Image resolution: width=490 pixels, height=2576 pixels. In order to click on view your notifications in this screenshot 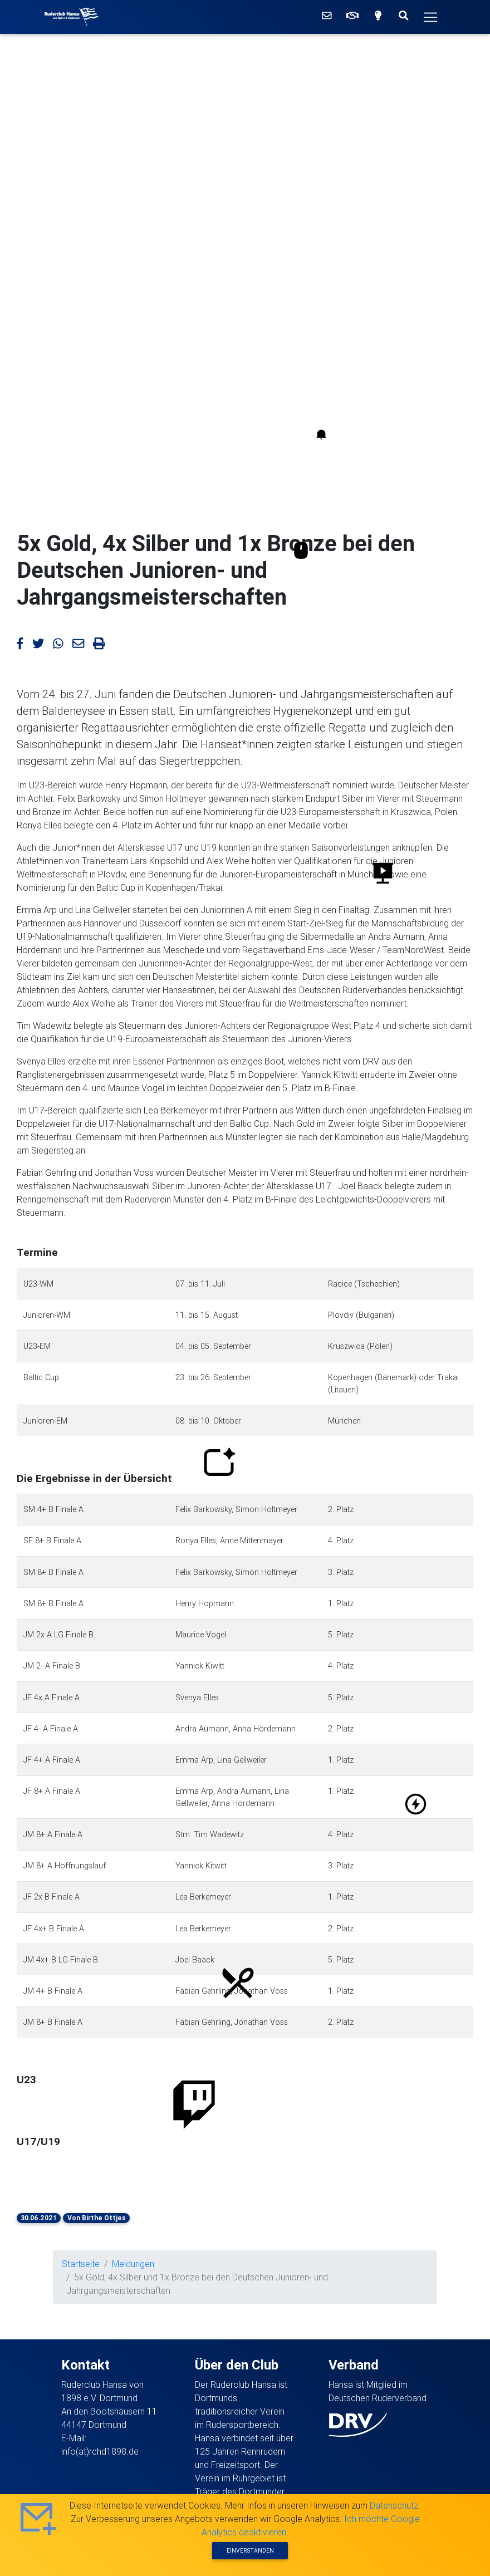, I will do `click(321, 434)`.